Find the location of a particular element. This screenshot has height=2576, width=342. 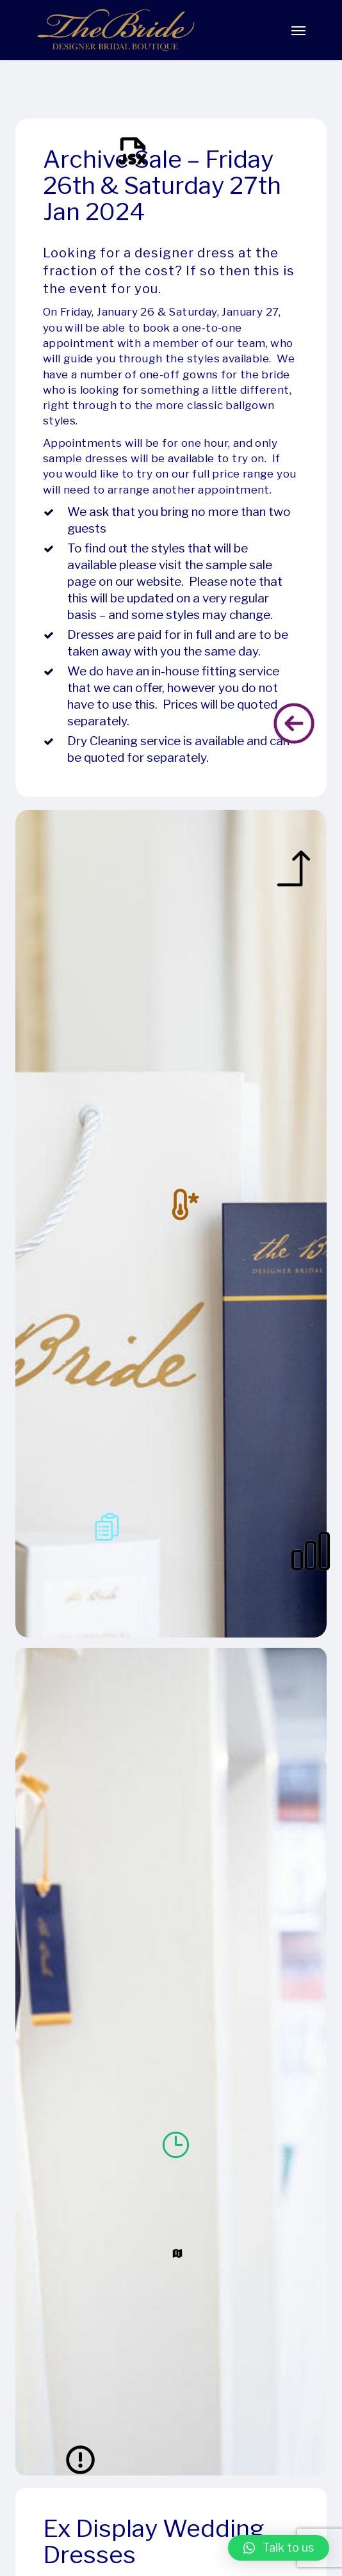

indicates a warning or alert state is located at coordinates (80, 2459).